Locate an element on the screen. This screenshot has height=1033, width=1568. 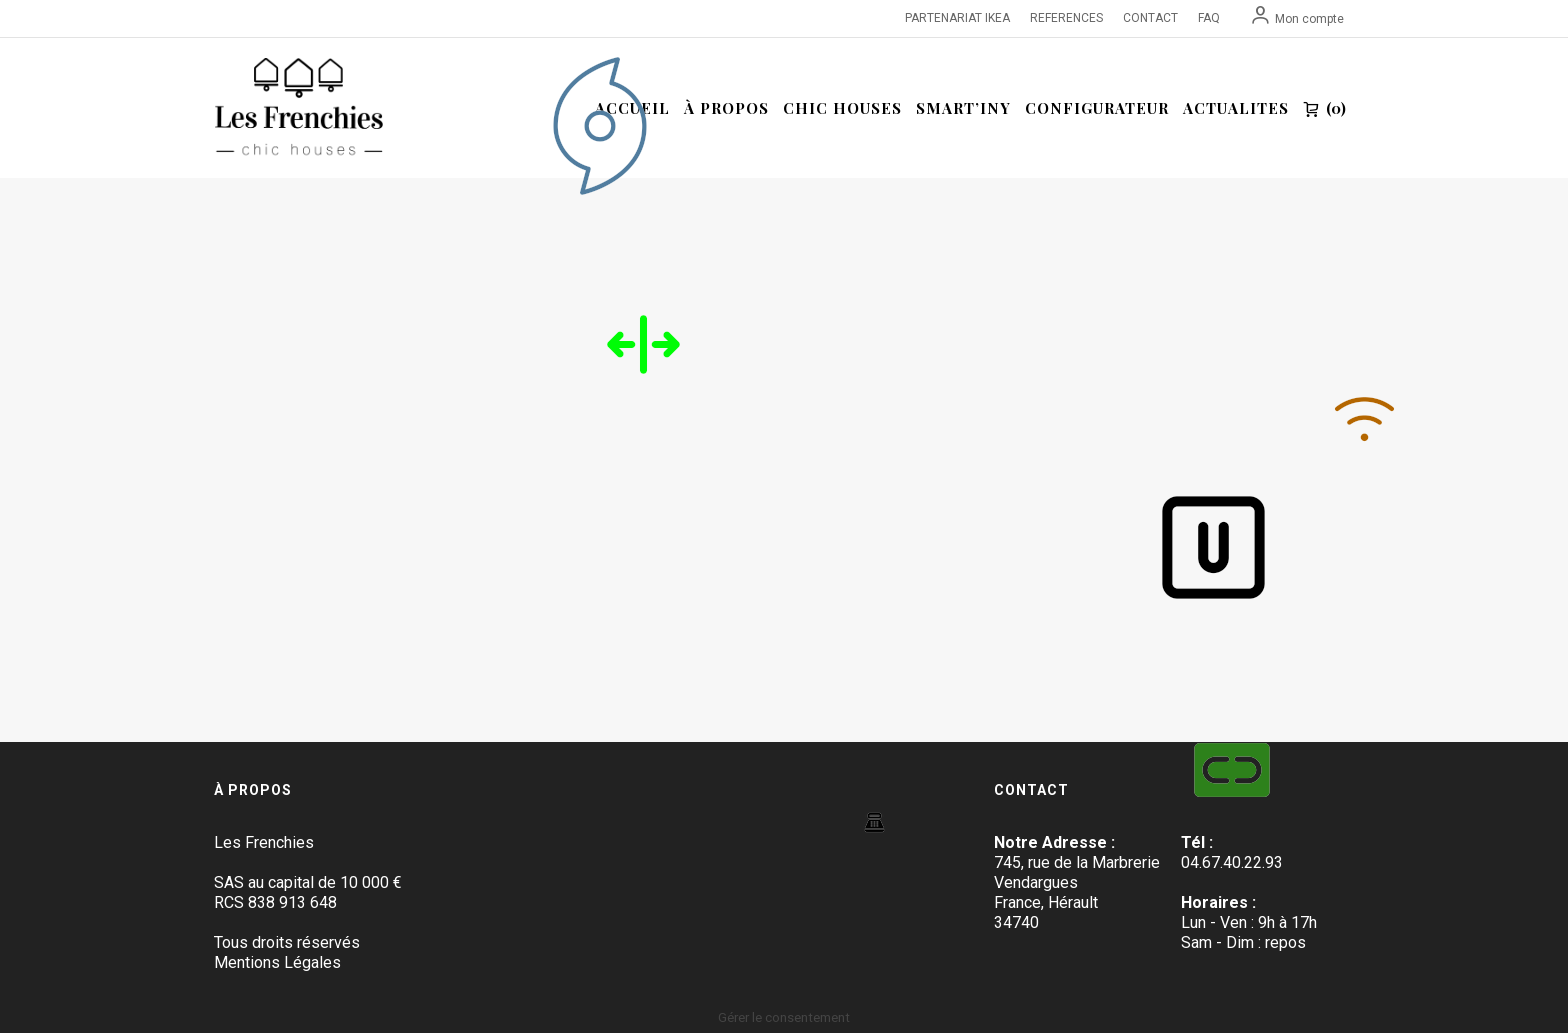
unlink or disconnect a shared resource is located at coordinates (1232, 770).